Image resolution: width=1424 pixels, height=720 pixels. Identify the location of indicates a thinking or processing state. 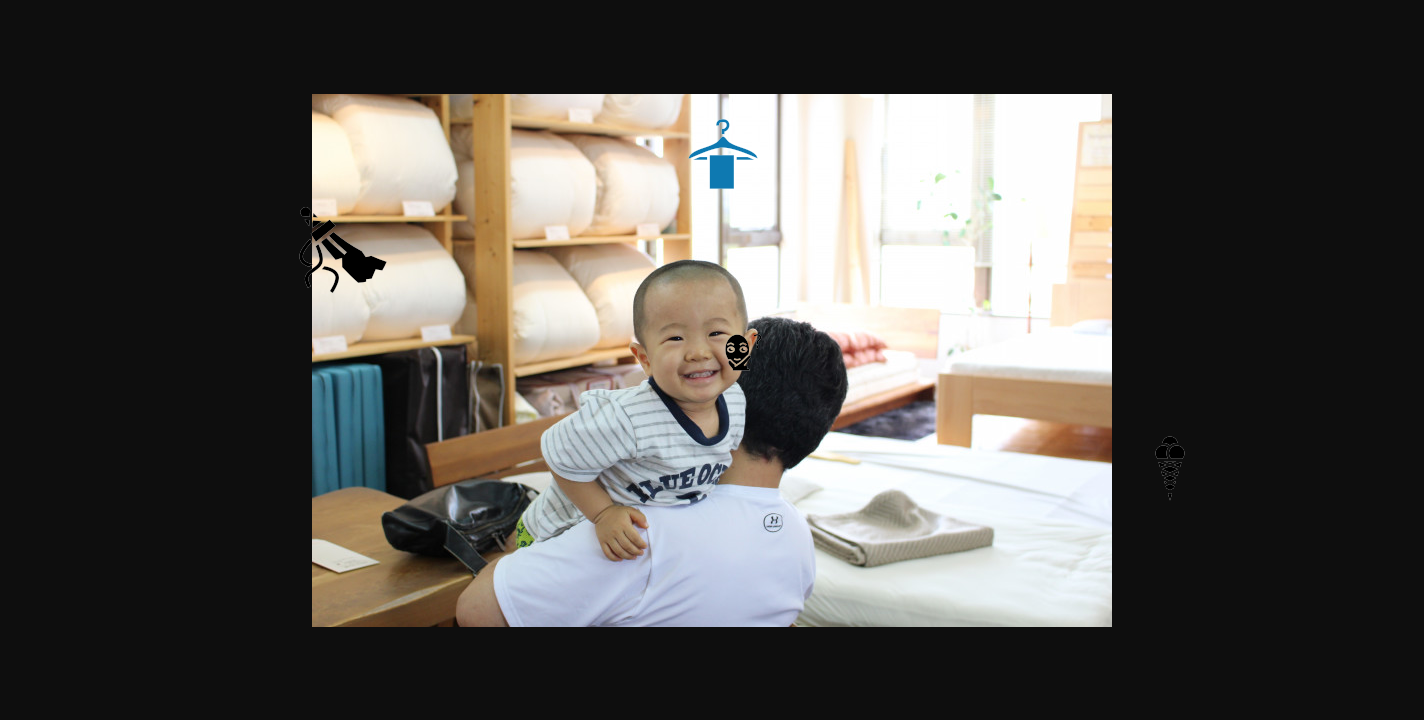
(743, 351).